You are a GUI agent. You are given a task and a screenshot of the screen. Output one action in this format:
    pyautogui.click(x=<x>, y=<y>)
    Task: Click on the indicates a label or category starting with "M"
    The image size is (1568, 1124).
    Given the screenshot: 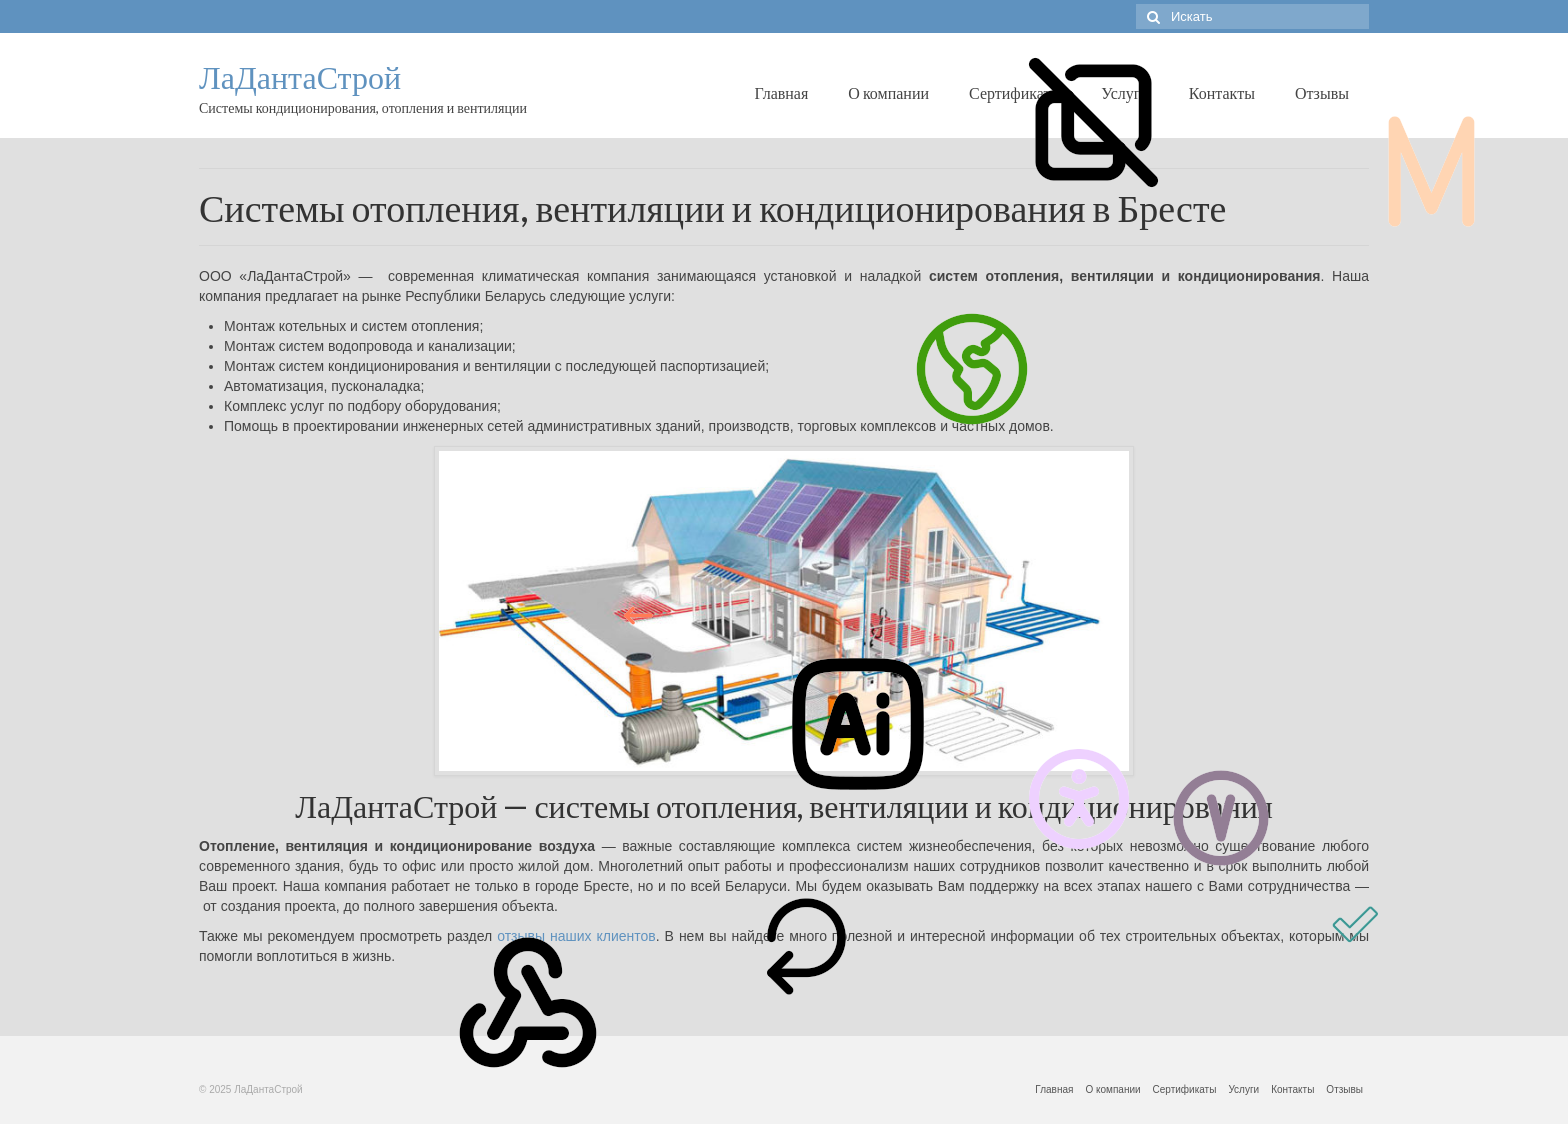 What is the action you would take?
    pyautogui.click(x=1431, y=171)
    